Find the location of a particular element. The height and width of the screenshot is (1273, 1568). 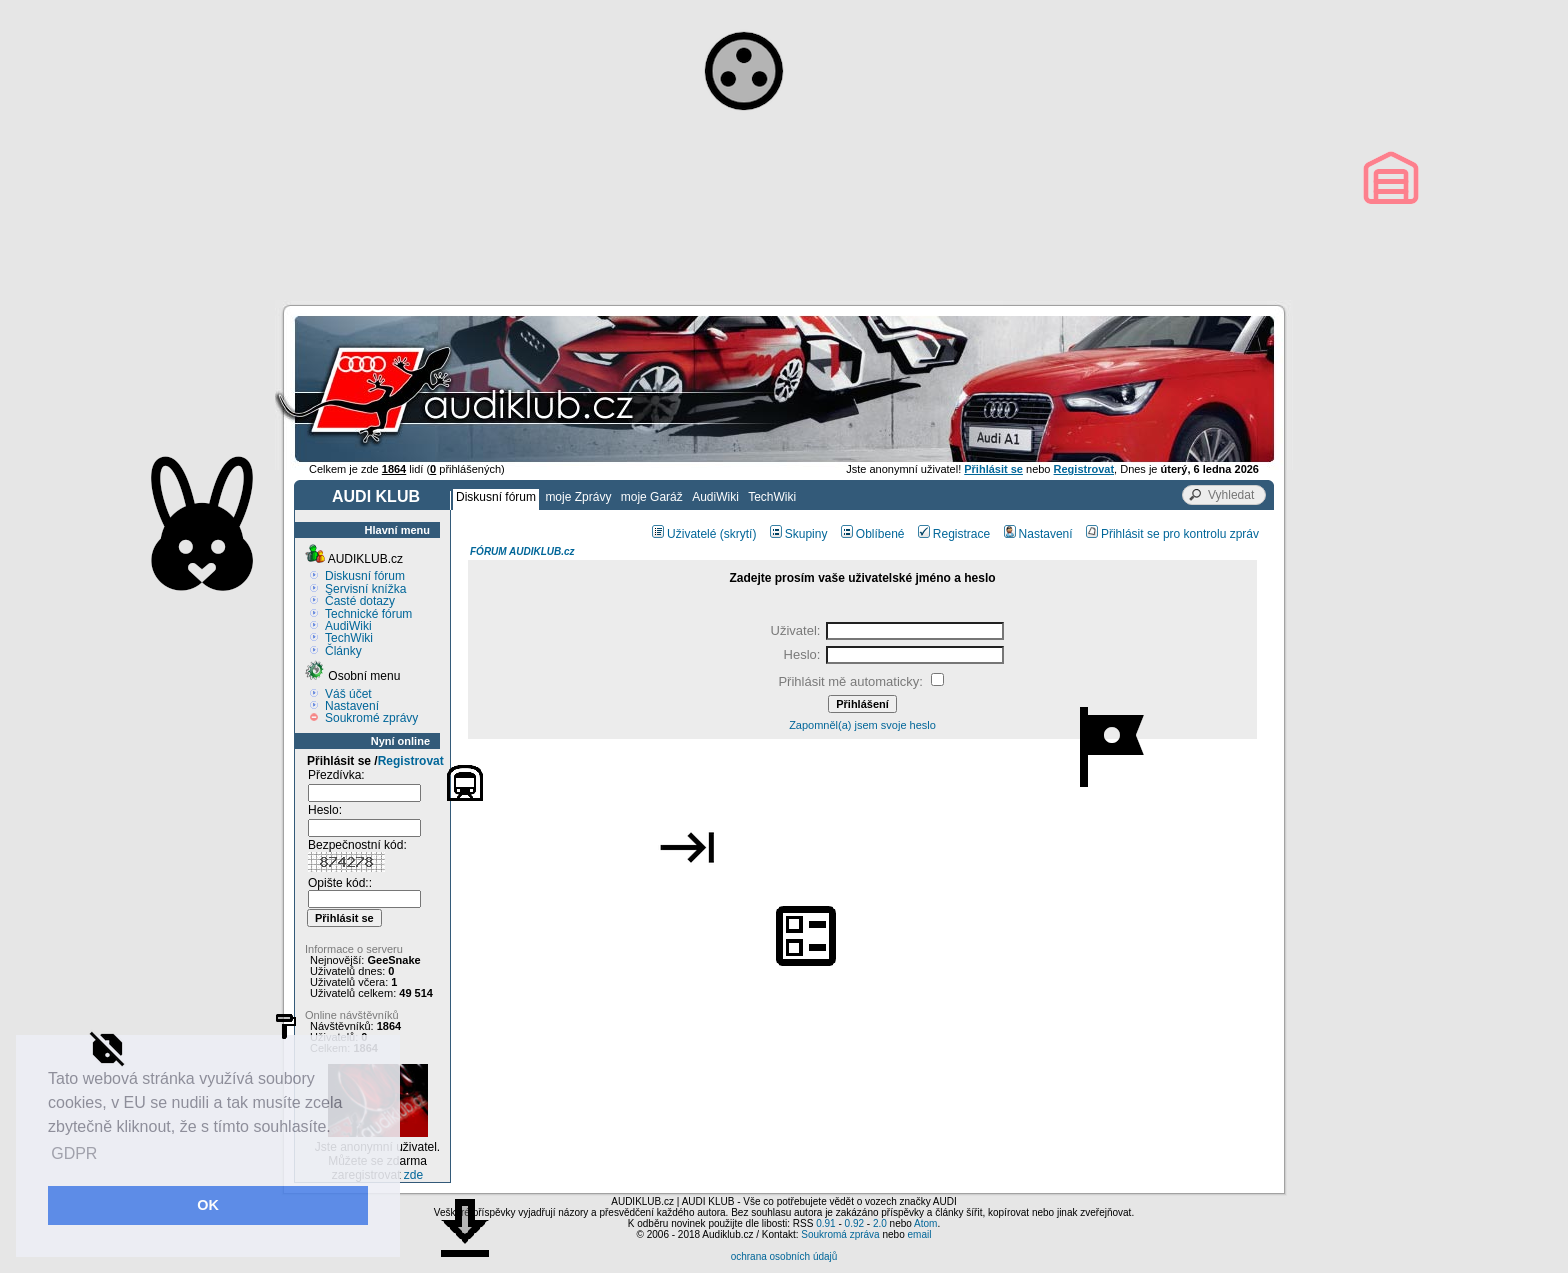

start a guided tour or walkthrough is located at coordinates (1108, 747).